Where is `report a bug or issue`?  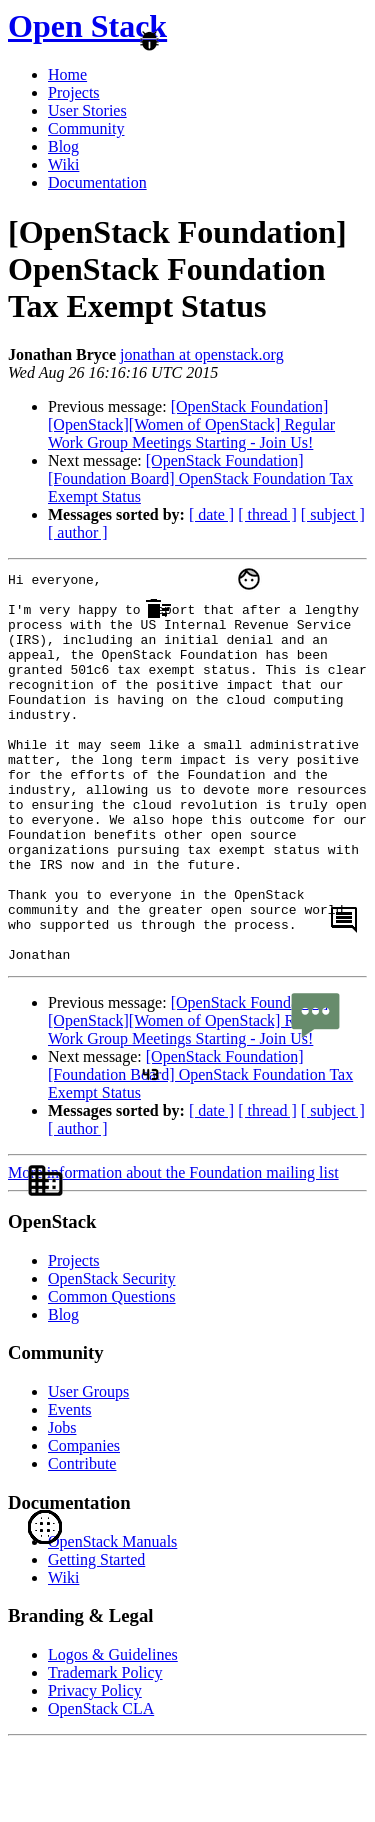 report a bug or issue is located at coordinates (149, 40).